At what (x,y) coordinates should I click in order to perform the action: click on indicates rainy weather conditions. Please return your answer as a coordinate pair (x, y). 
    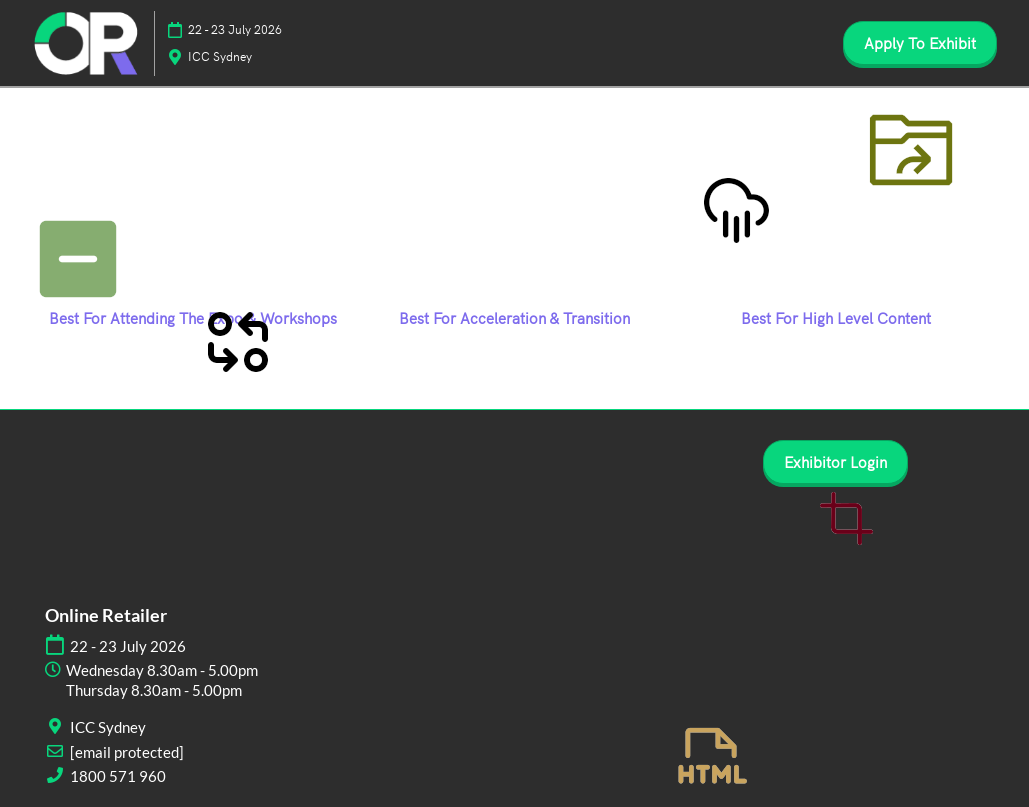
    Looking at the image, I should click on (736, 210).